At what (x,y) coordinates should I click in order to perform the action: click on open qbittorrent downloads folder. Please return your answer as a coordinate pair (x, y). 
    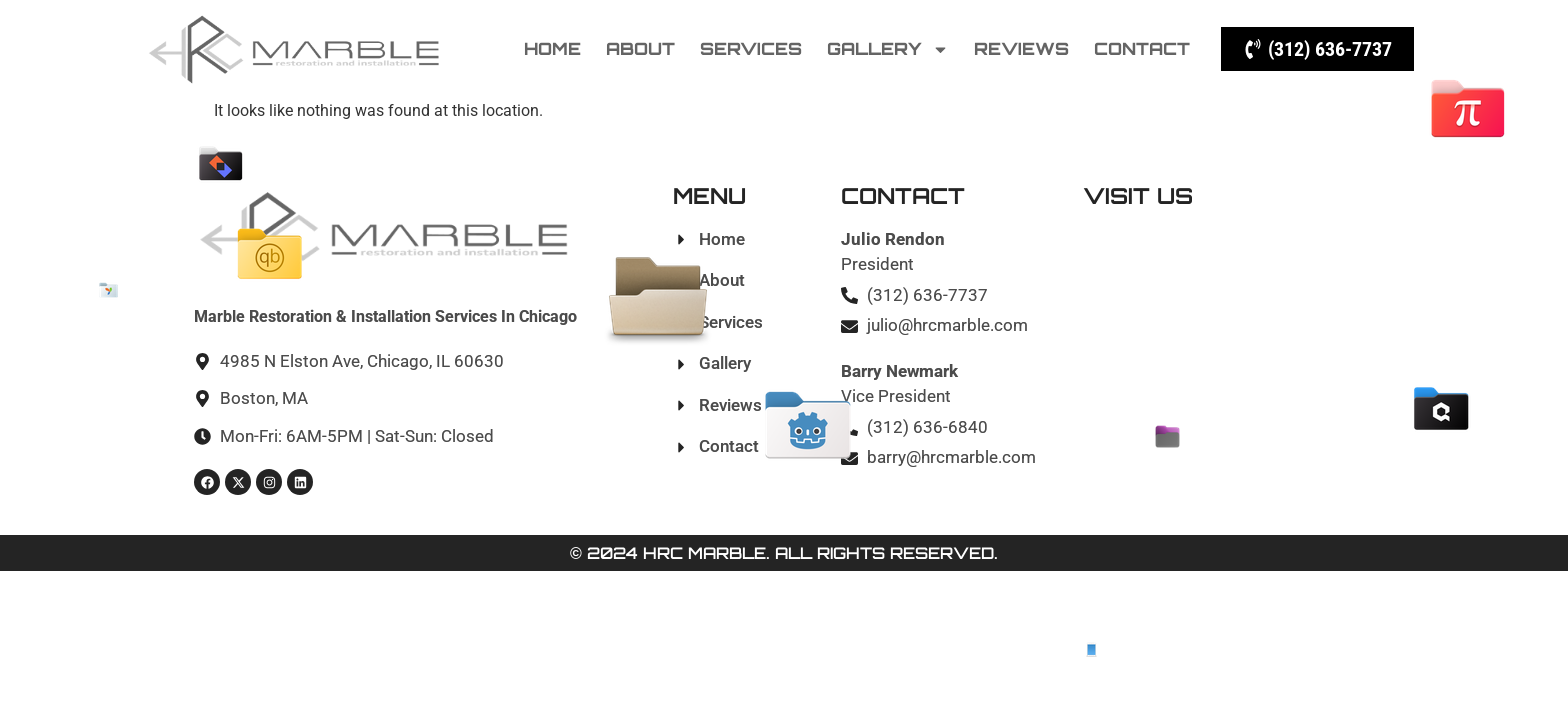
    Looking at the image, I should click on (269, 255).